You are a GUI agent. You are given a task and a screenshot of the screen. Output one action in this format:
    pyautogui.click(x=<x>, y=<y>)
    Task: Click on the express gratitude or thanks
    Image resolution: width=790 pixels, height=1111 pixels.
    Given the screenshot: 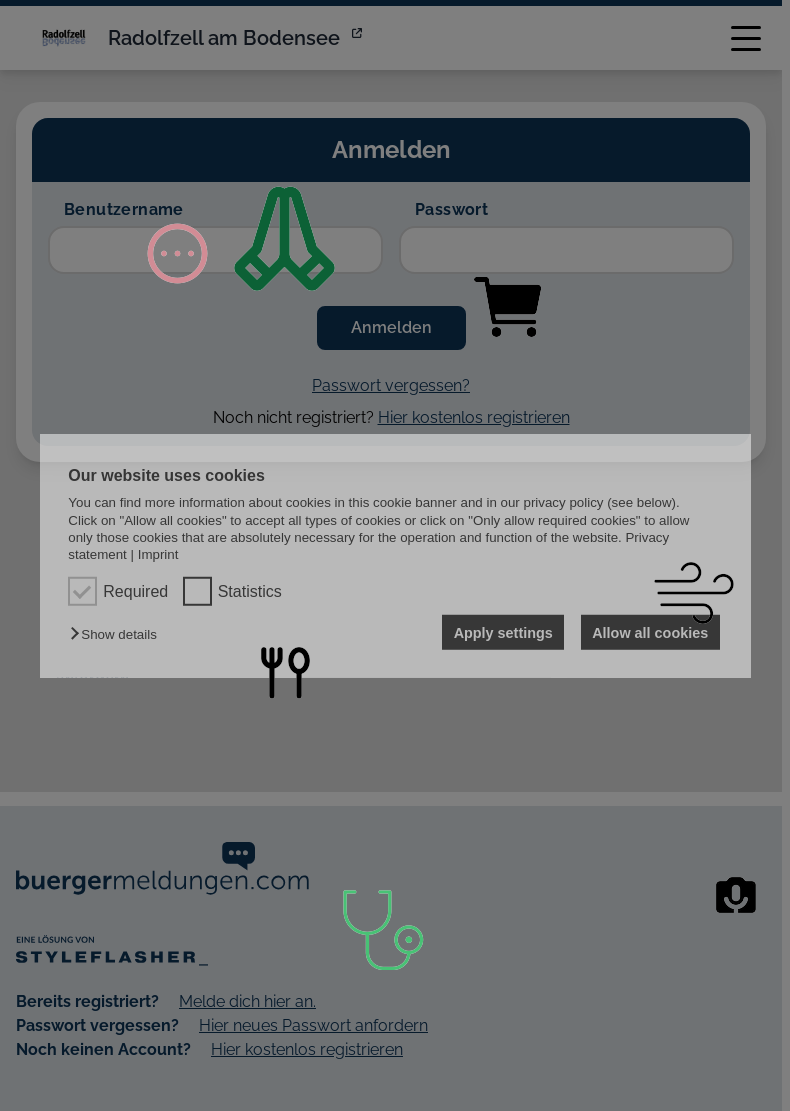 What is the action you would take?
    pyautogui.click(x=284, y=240)
    